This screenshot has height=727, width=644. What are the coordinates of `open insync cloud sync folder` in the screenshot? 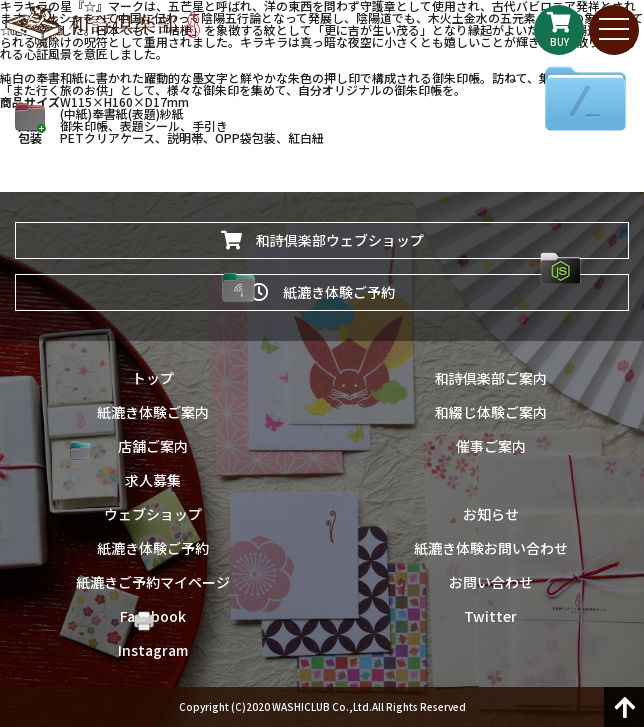 It's located at (238, 287).